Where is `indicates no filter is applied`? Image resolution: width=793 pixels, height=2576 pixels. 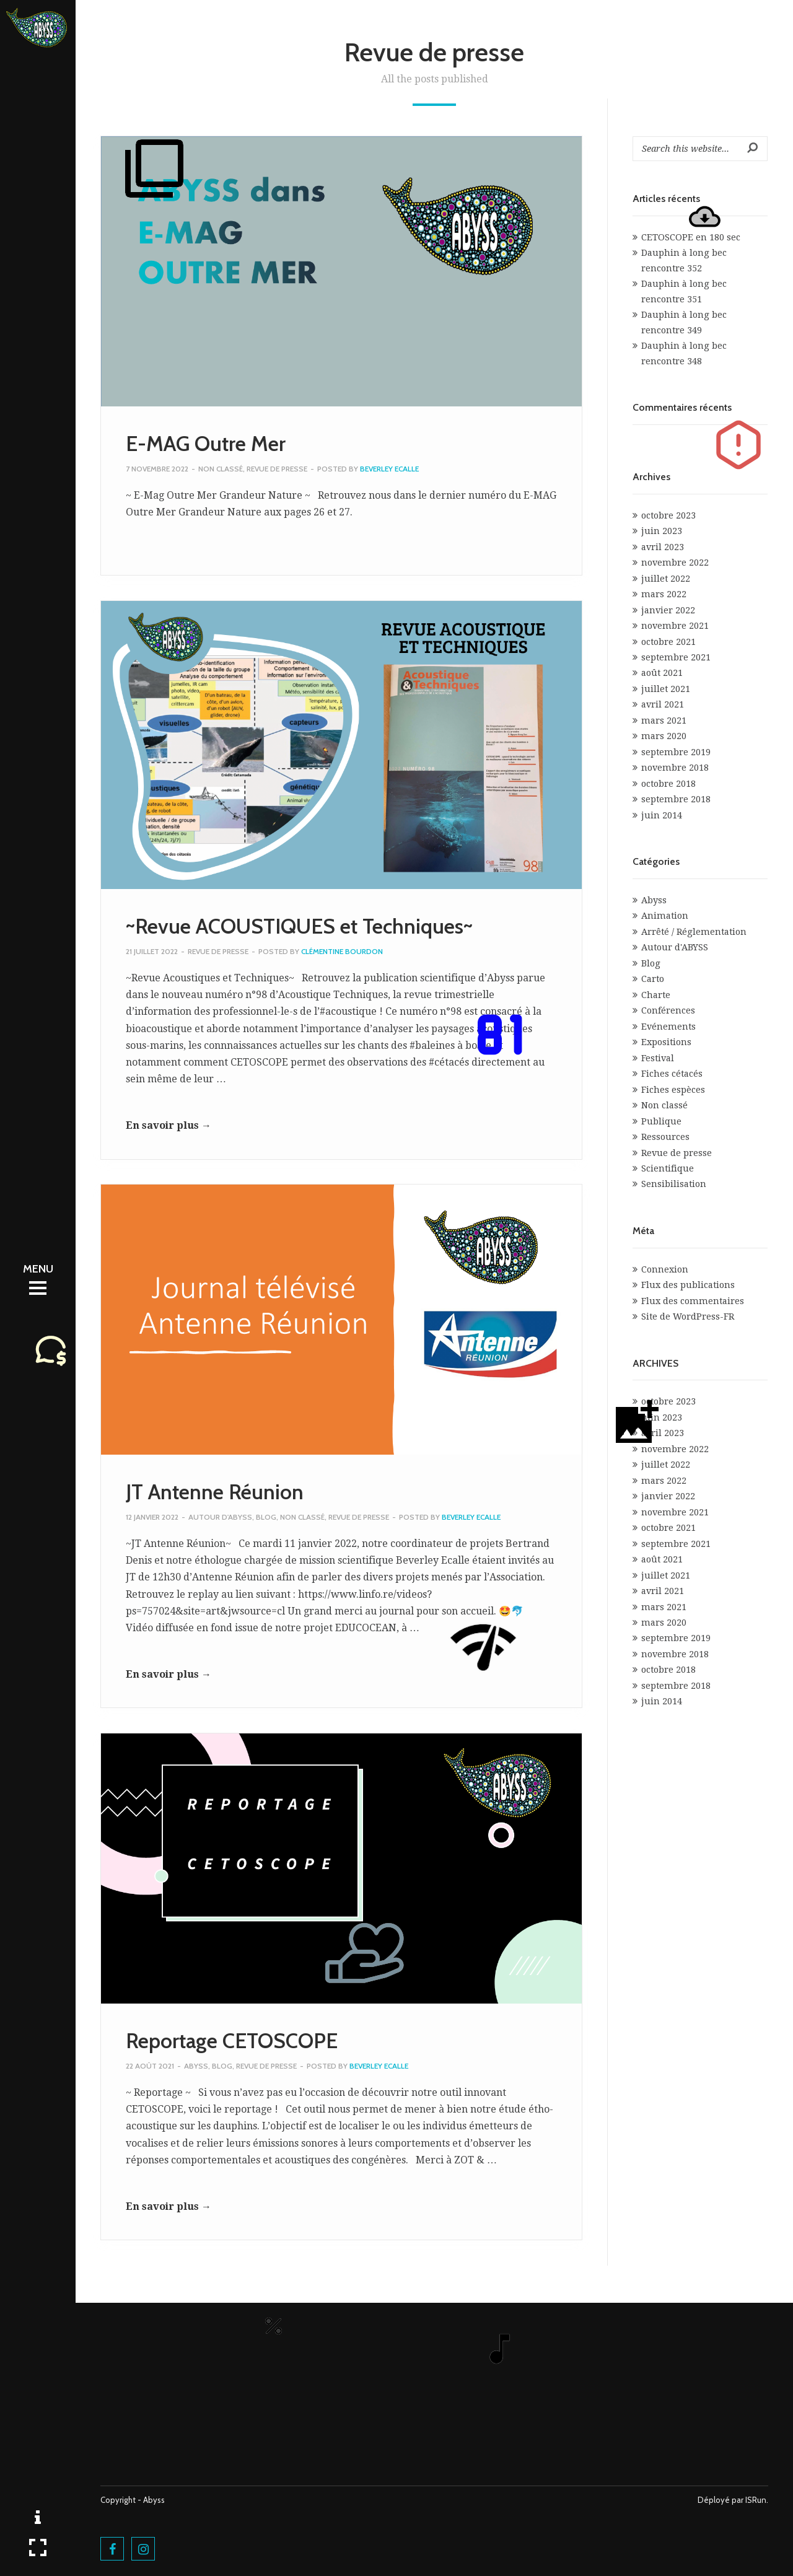 indicates no filter is applied is located at coordinates (154, 169).